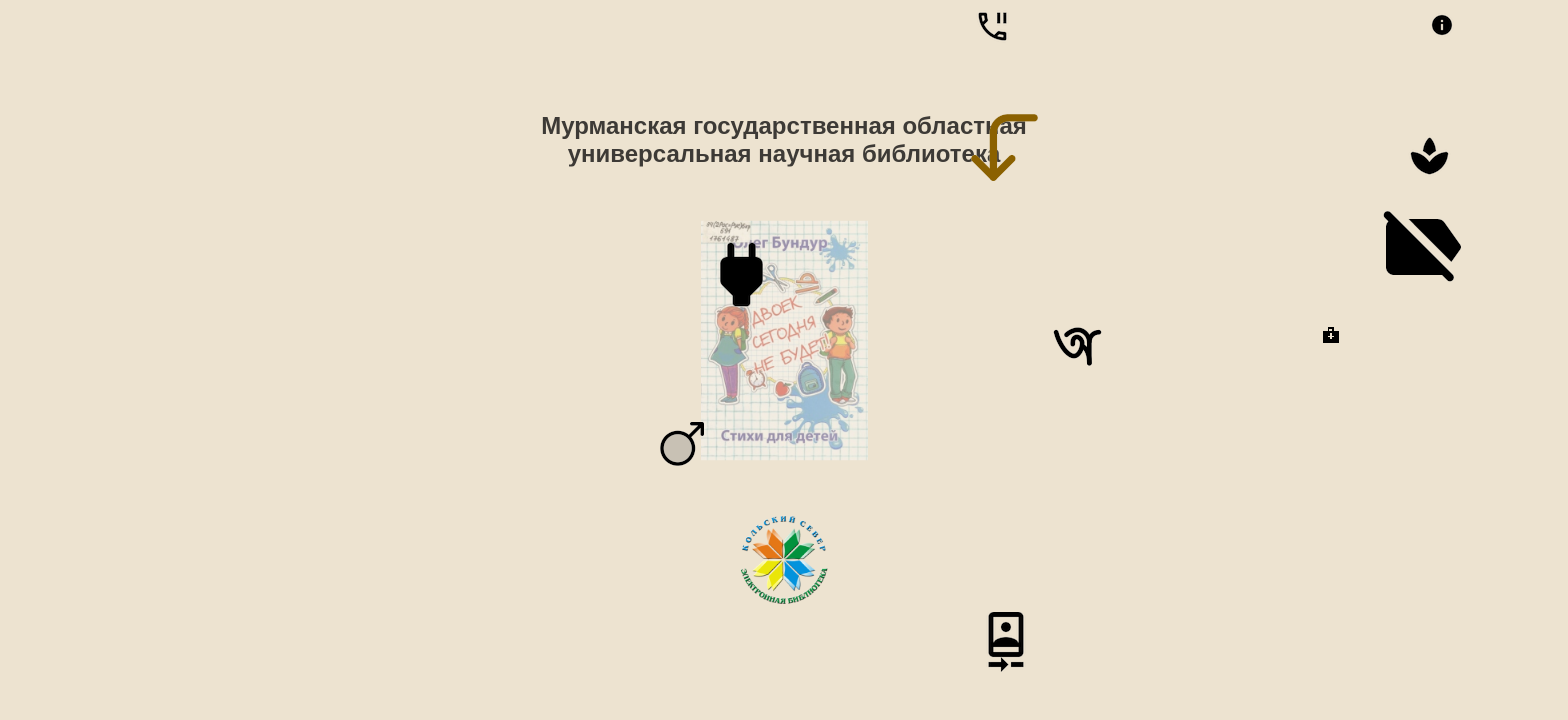 This screenshot has height=720, width=1568. I want to click on indicates device is charging or connected to power, so click(741, 274).